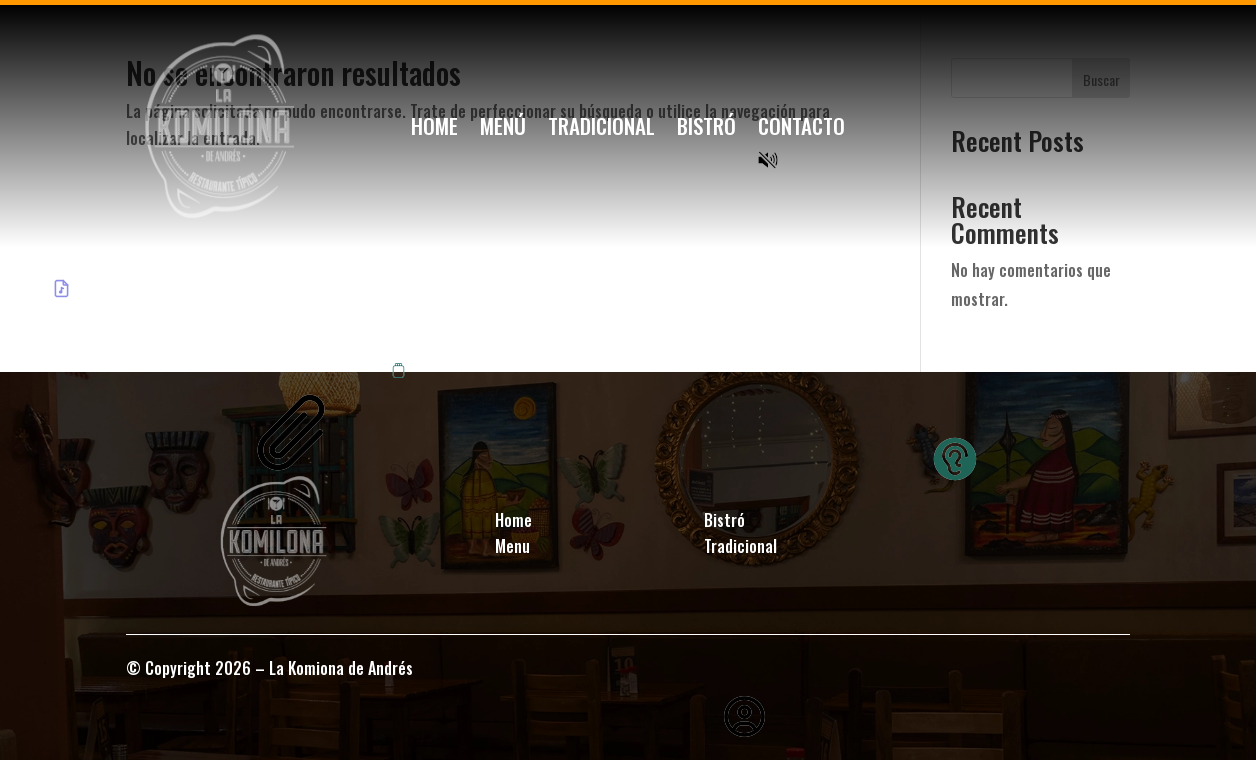  What do you see at coordinates (398, 370) in the screenshot?
I see `store or save items to a collection` at bounding box center [398, 370].